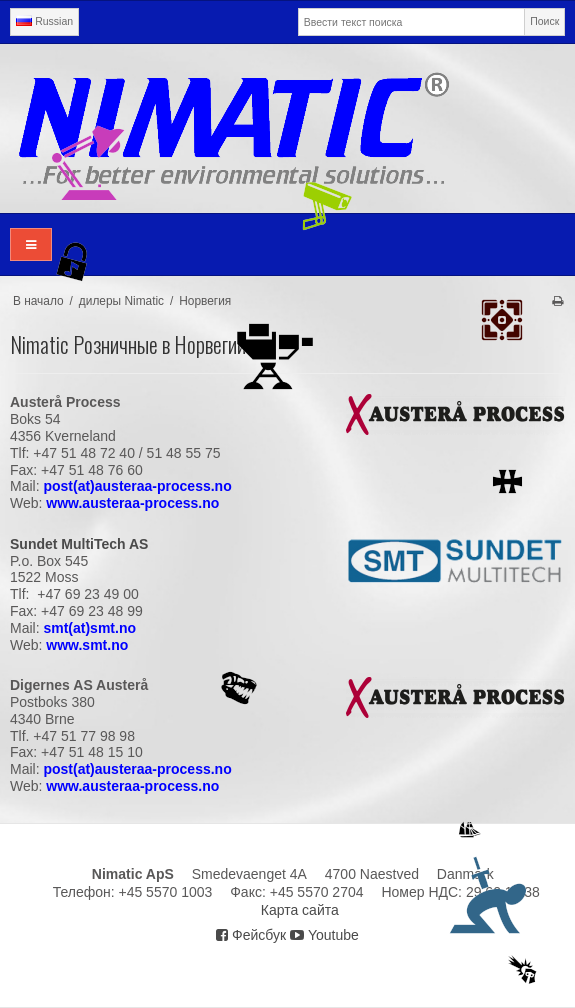  What do you see at coordinates (72, 262) in the screenshot?
I see `mute or silence audio notifications` at bounding box center [72, 262].